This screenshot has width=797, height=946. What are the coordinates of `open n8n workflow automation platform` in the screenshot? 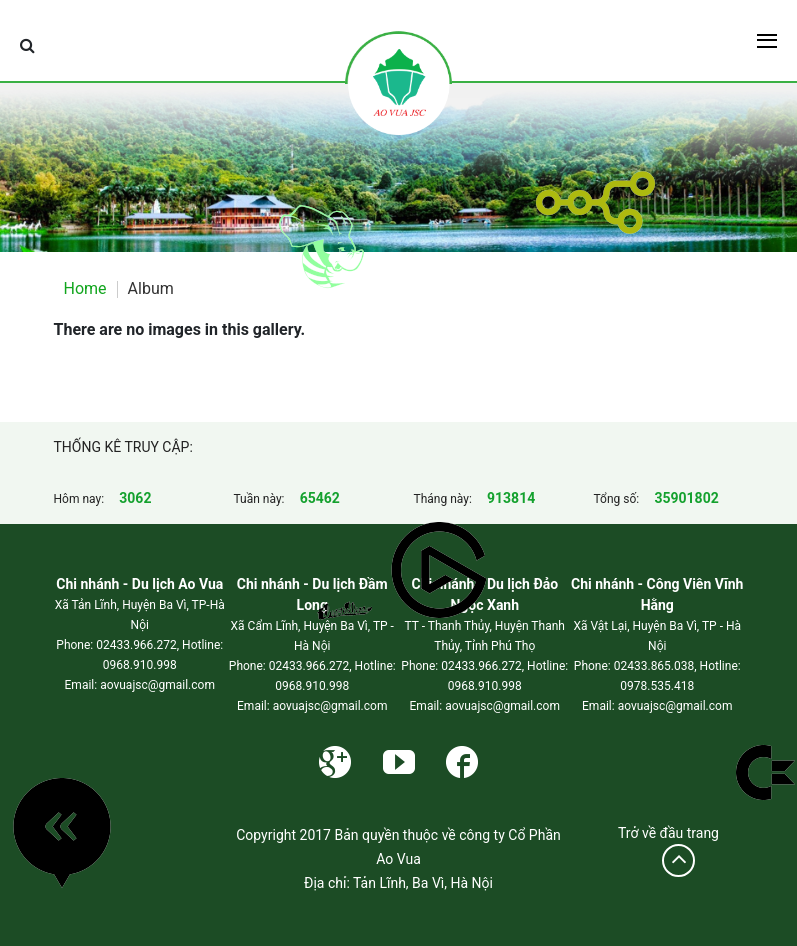 It's located at (595, 202).